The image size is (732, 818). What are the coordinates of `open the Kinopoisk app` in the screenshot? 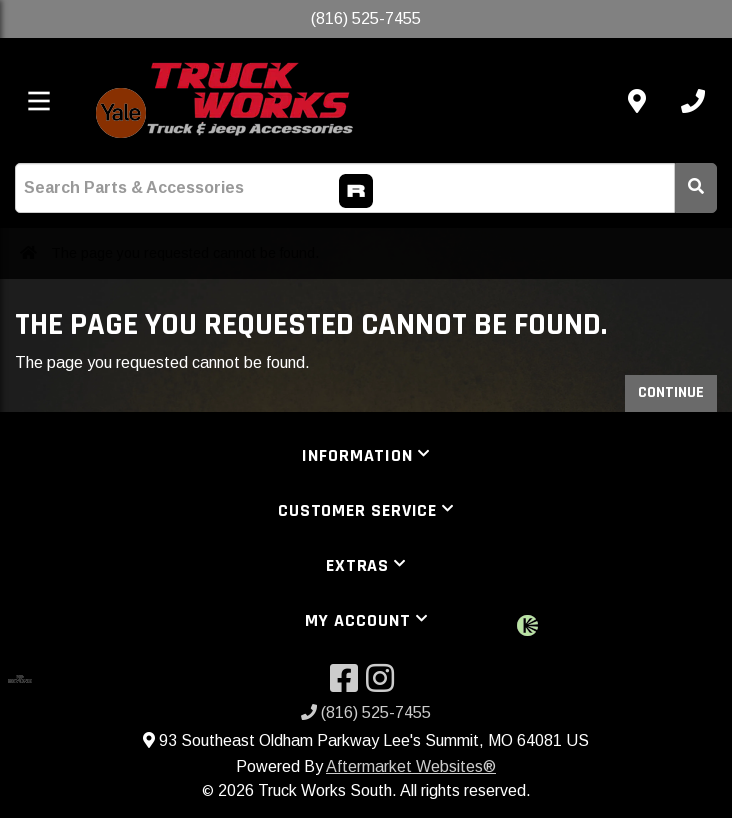 It's located at (527, 625).